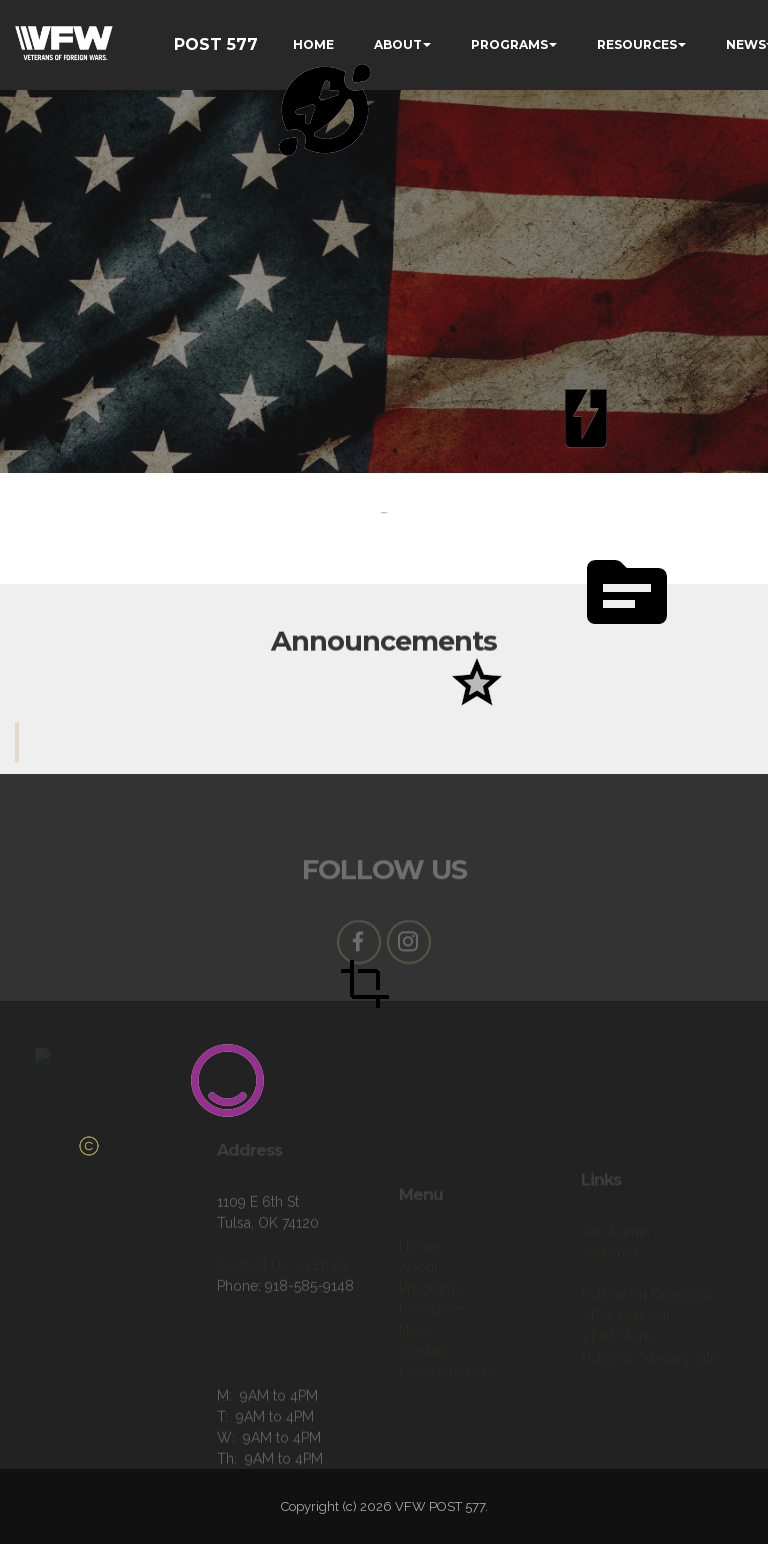 The width and height of the screenshot is (768, 1544). Describe the element at coordinates (325, 110) in the screenshot. I see `react with laughing emoji` at that location.